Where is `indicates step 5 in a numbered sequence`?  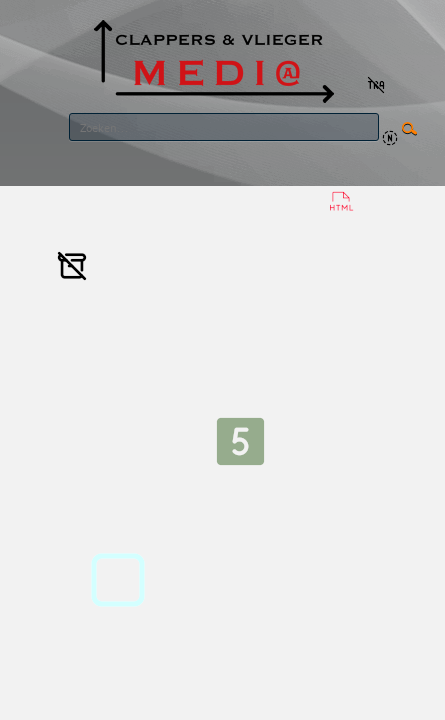 indicates step 5 in a numbered sequence is located at coordinates (240, 441).